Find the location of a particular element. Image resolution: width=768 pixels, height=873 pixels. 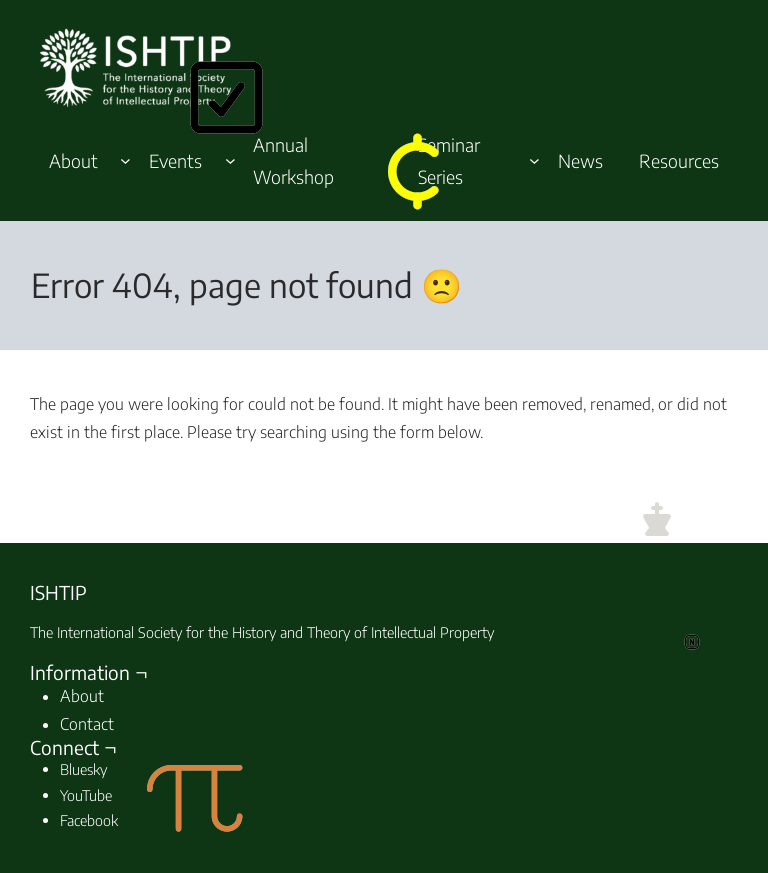

mark task as complete is located at coordinates (226, 97).